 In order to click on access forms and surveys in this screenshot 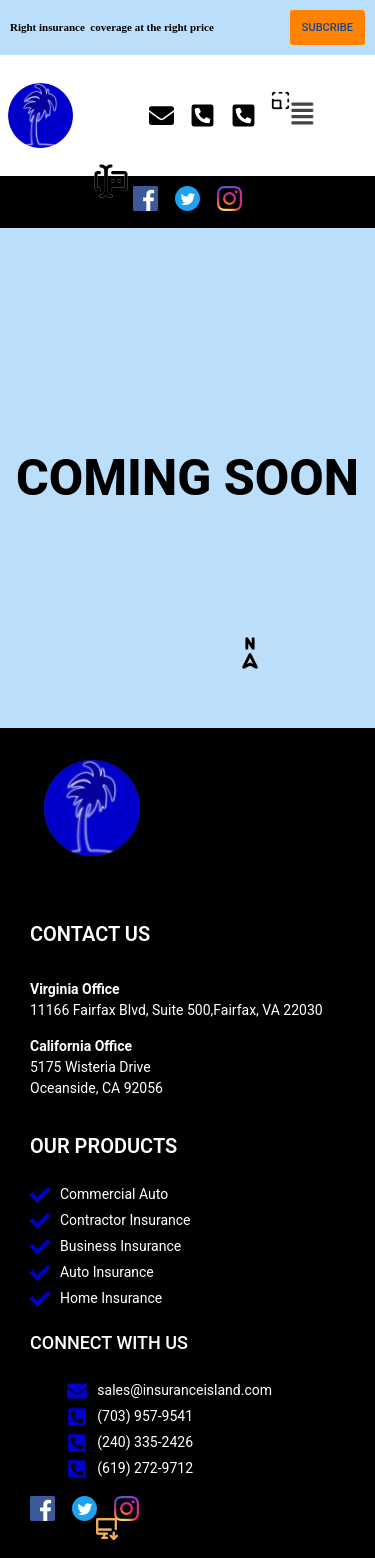, I will do `click(111, 181)`.